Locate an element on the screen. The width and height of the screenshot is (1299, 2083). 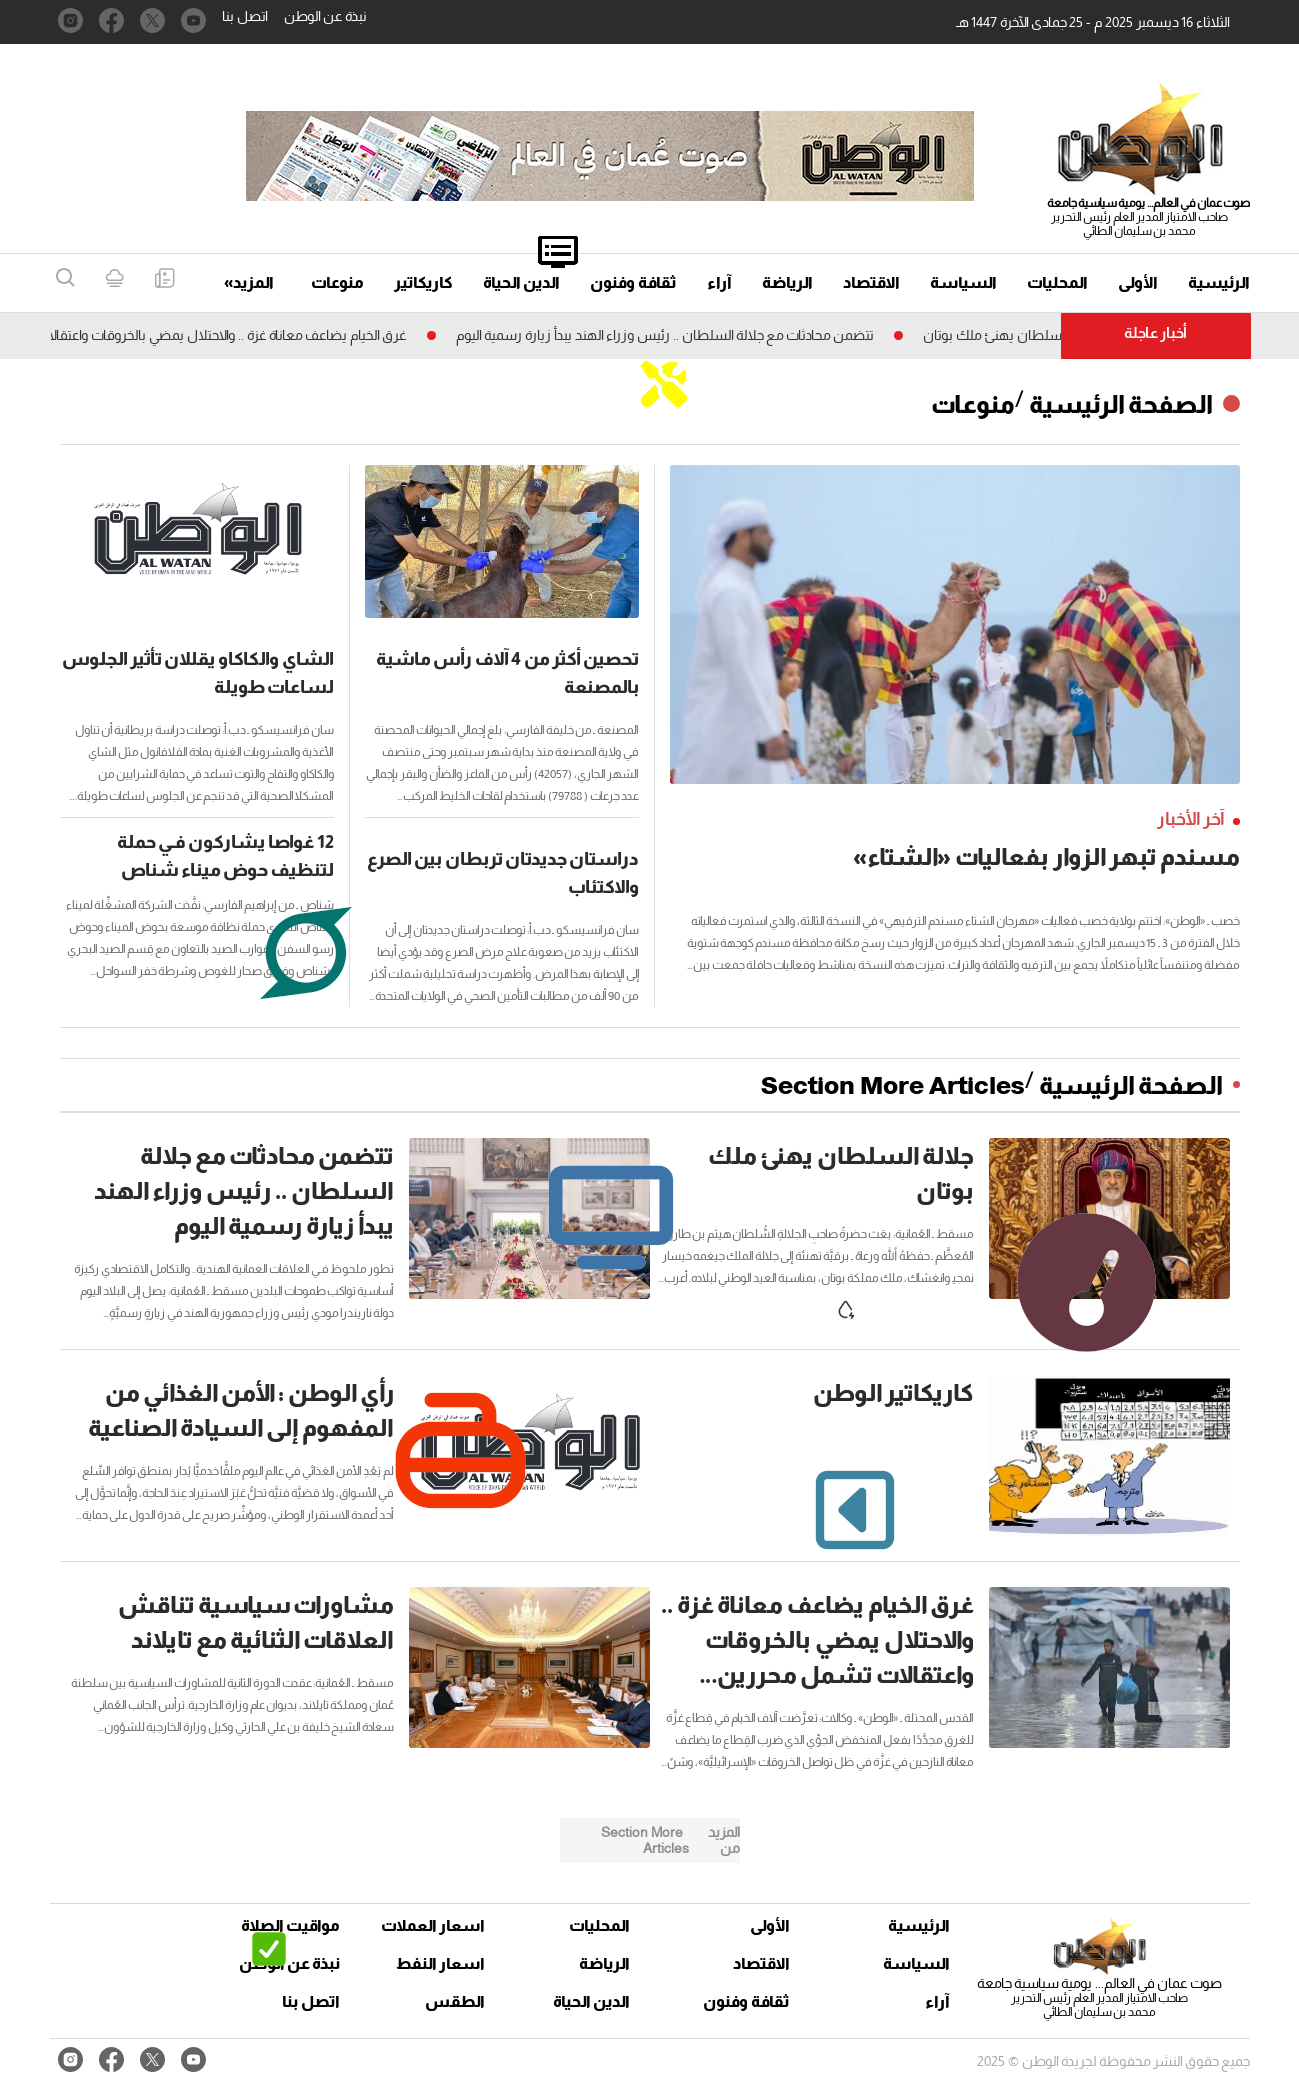
mark task as complete is located at coordinates (269, 1949).